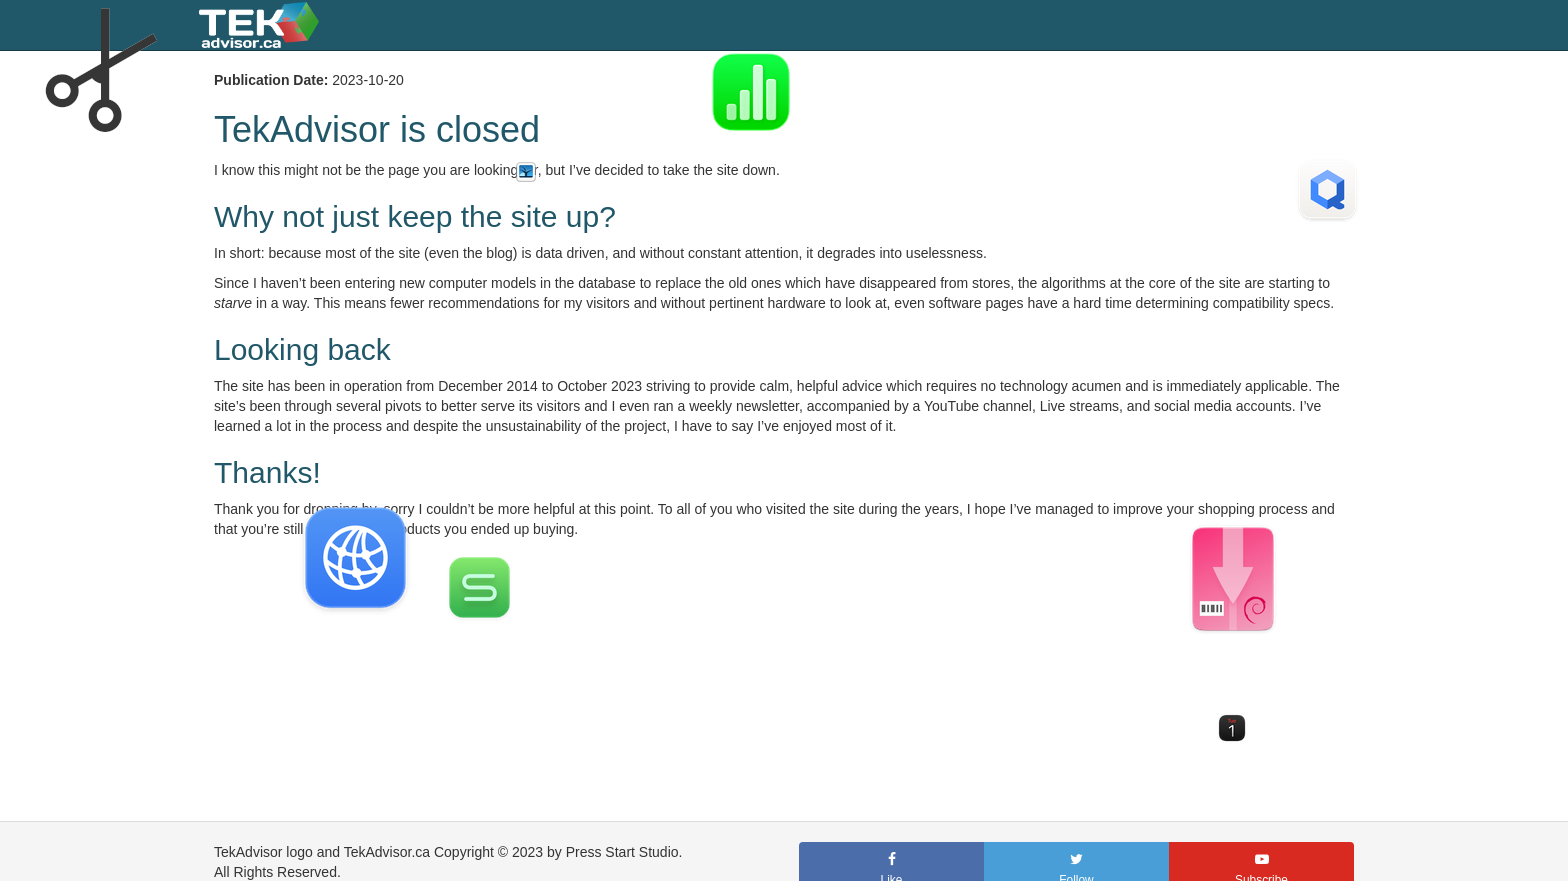 The height and width of the screenshot is (881, 1568). What do you see at coordinates (526, 172) in the screenshot?
I see `open shotwell photo manager` at bounding box center [526, 172].